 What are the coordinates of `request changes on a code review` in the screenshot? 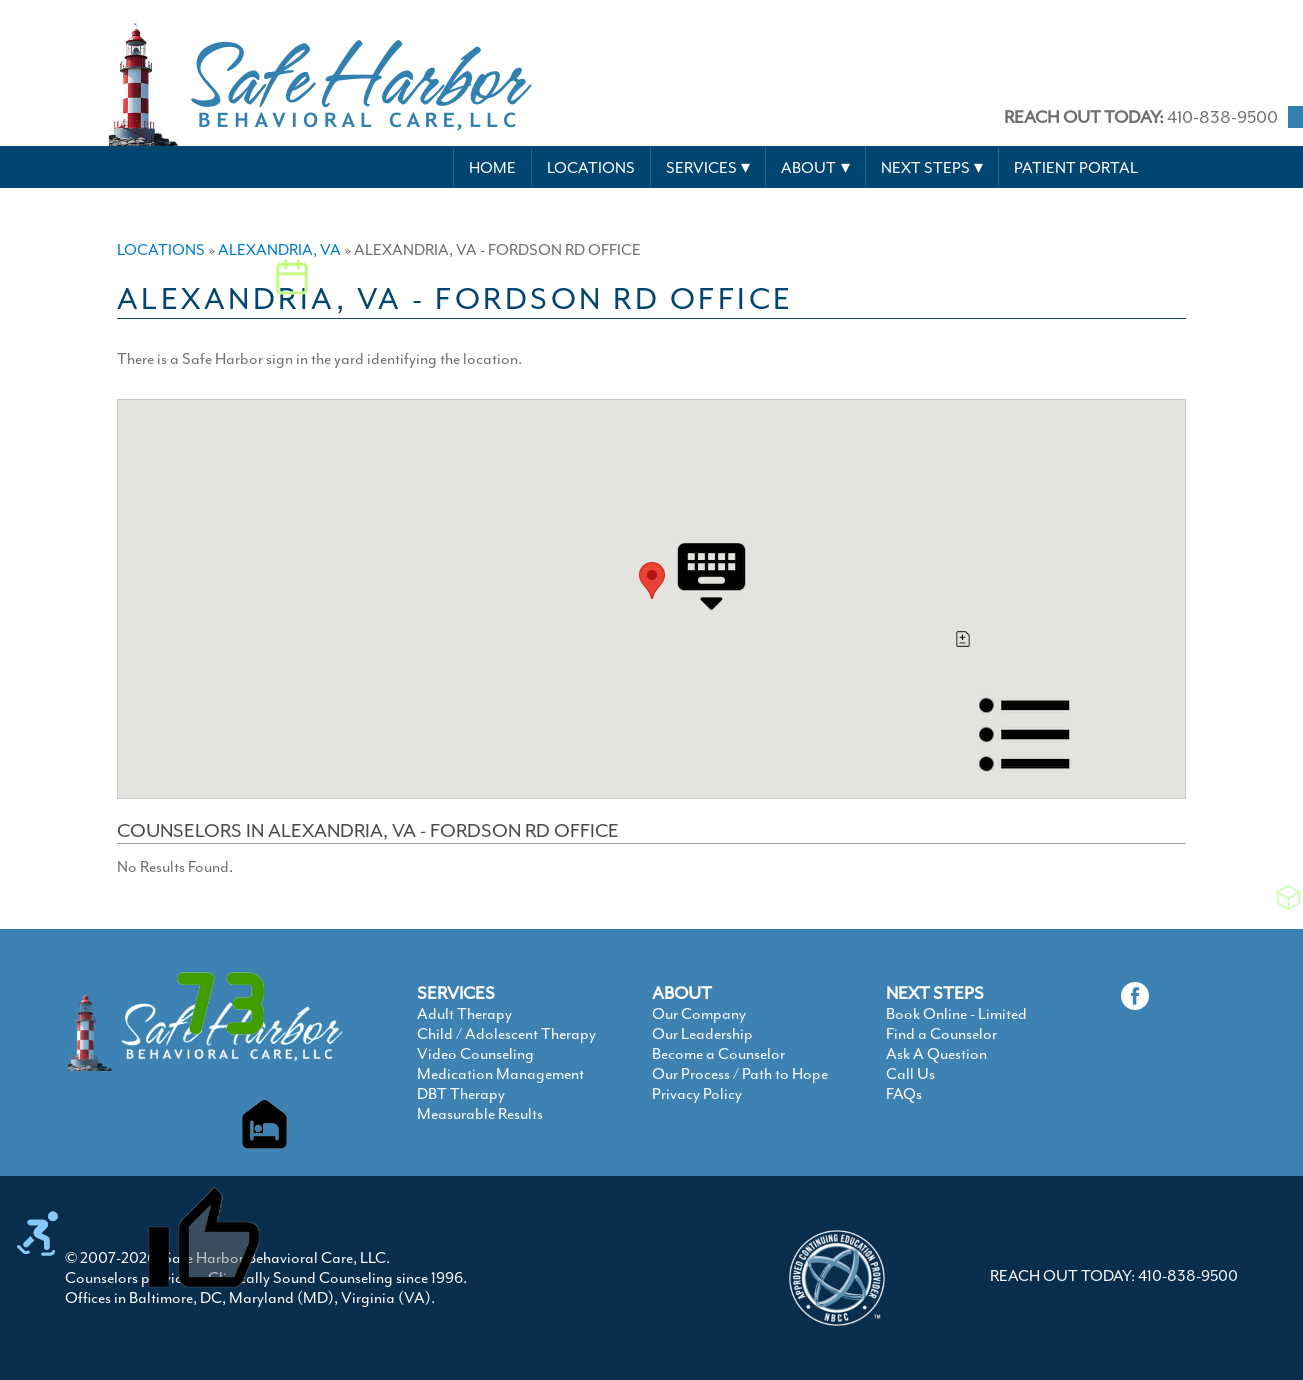 It's located at (963, 639).